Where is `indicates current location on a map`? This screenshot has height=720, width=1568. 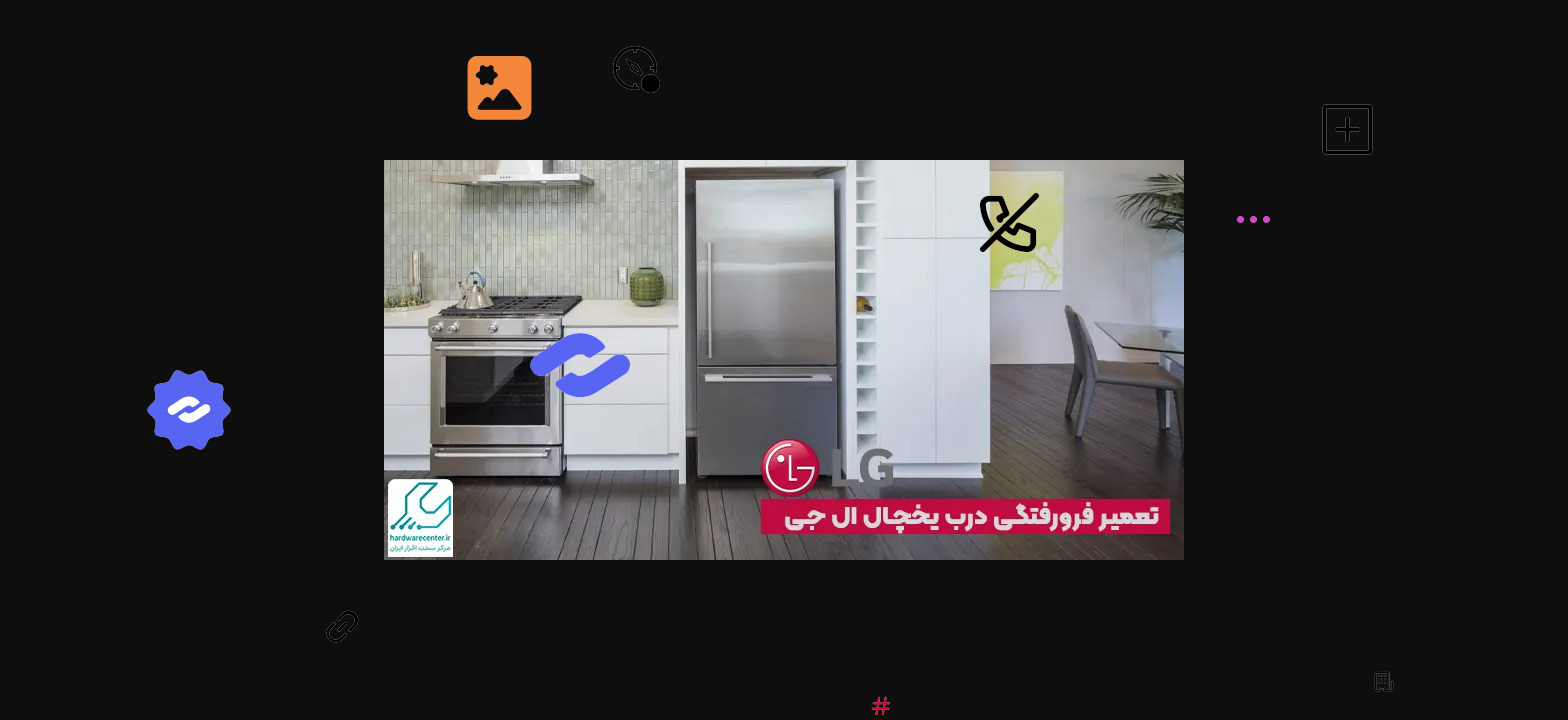 indicates current location on a map is located at coordinates (635, 68).